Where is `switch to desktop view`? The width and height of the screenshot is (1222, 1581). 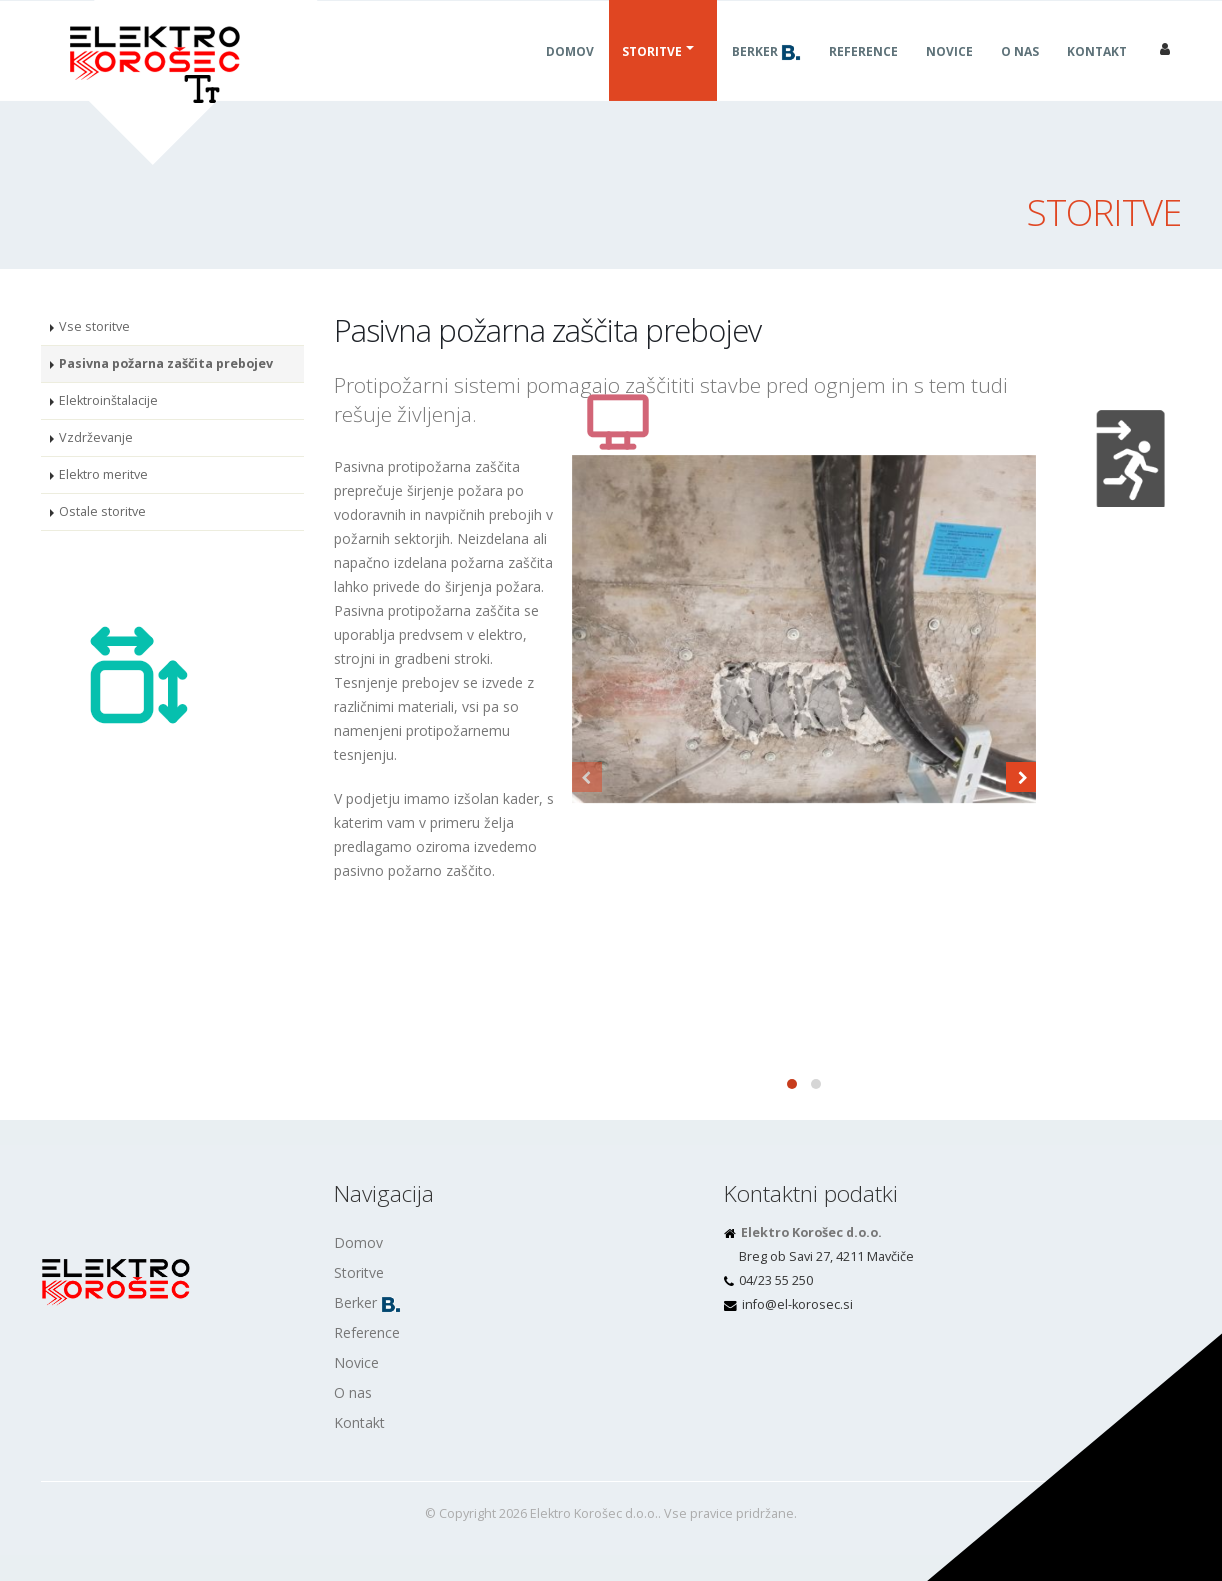 switch to desktop view is located at coordinates (618, 422).